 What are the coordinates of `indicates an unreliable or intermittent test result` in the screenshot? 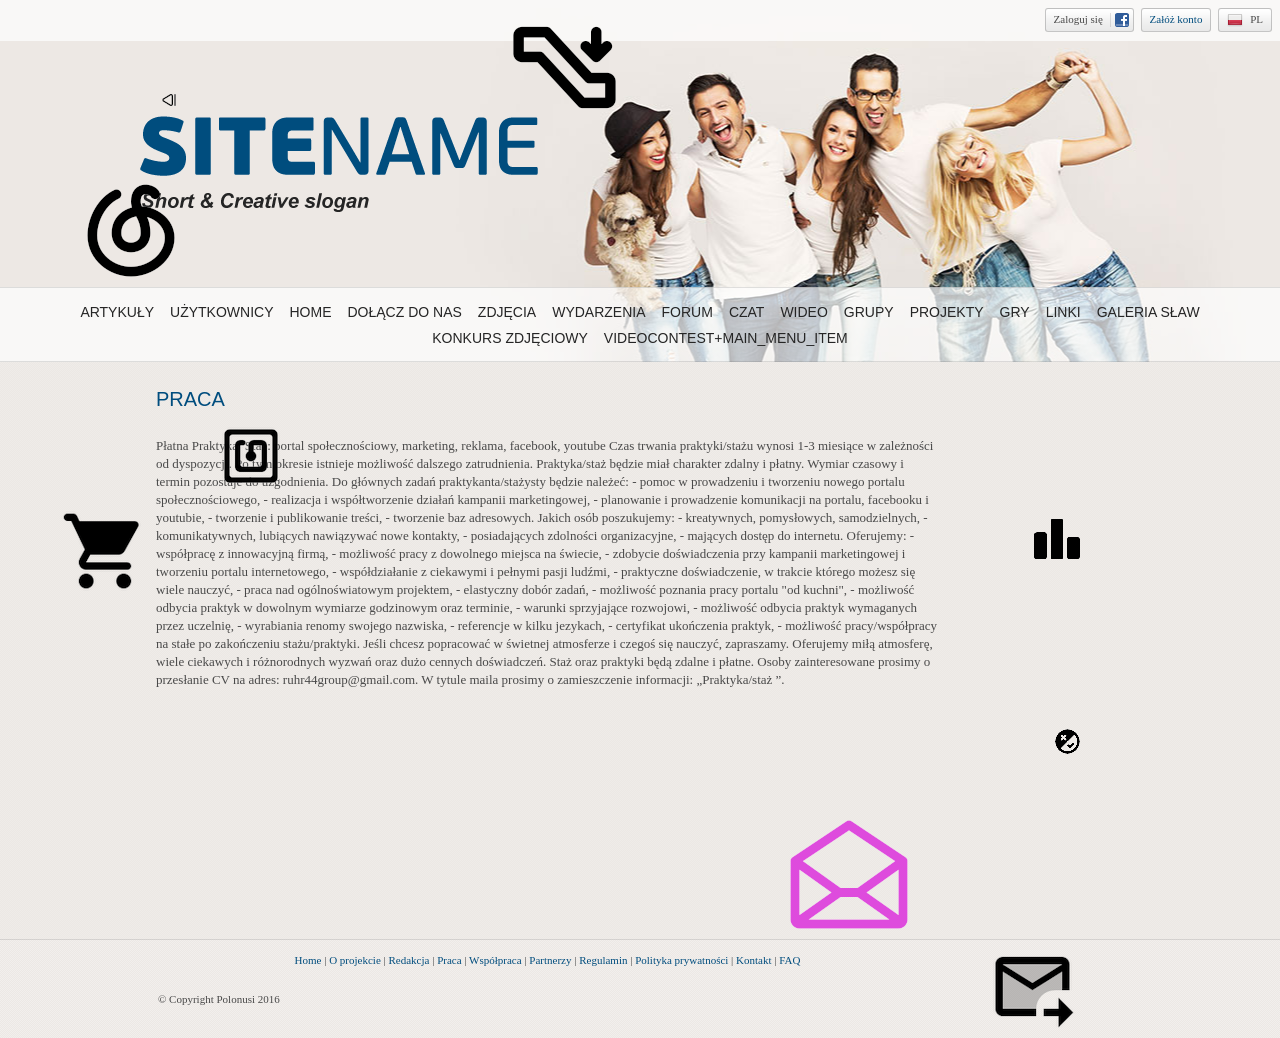 It's located at (1067, 741).